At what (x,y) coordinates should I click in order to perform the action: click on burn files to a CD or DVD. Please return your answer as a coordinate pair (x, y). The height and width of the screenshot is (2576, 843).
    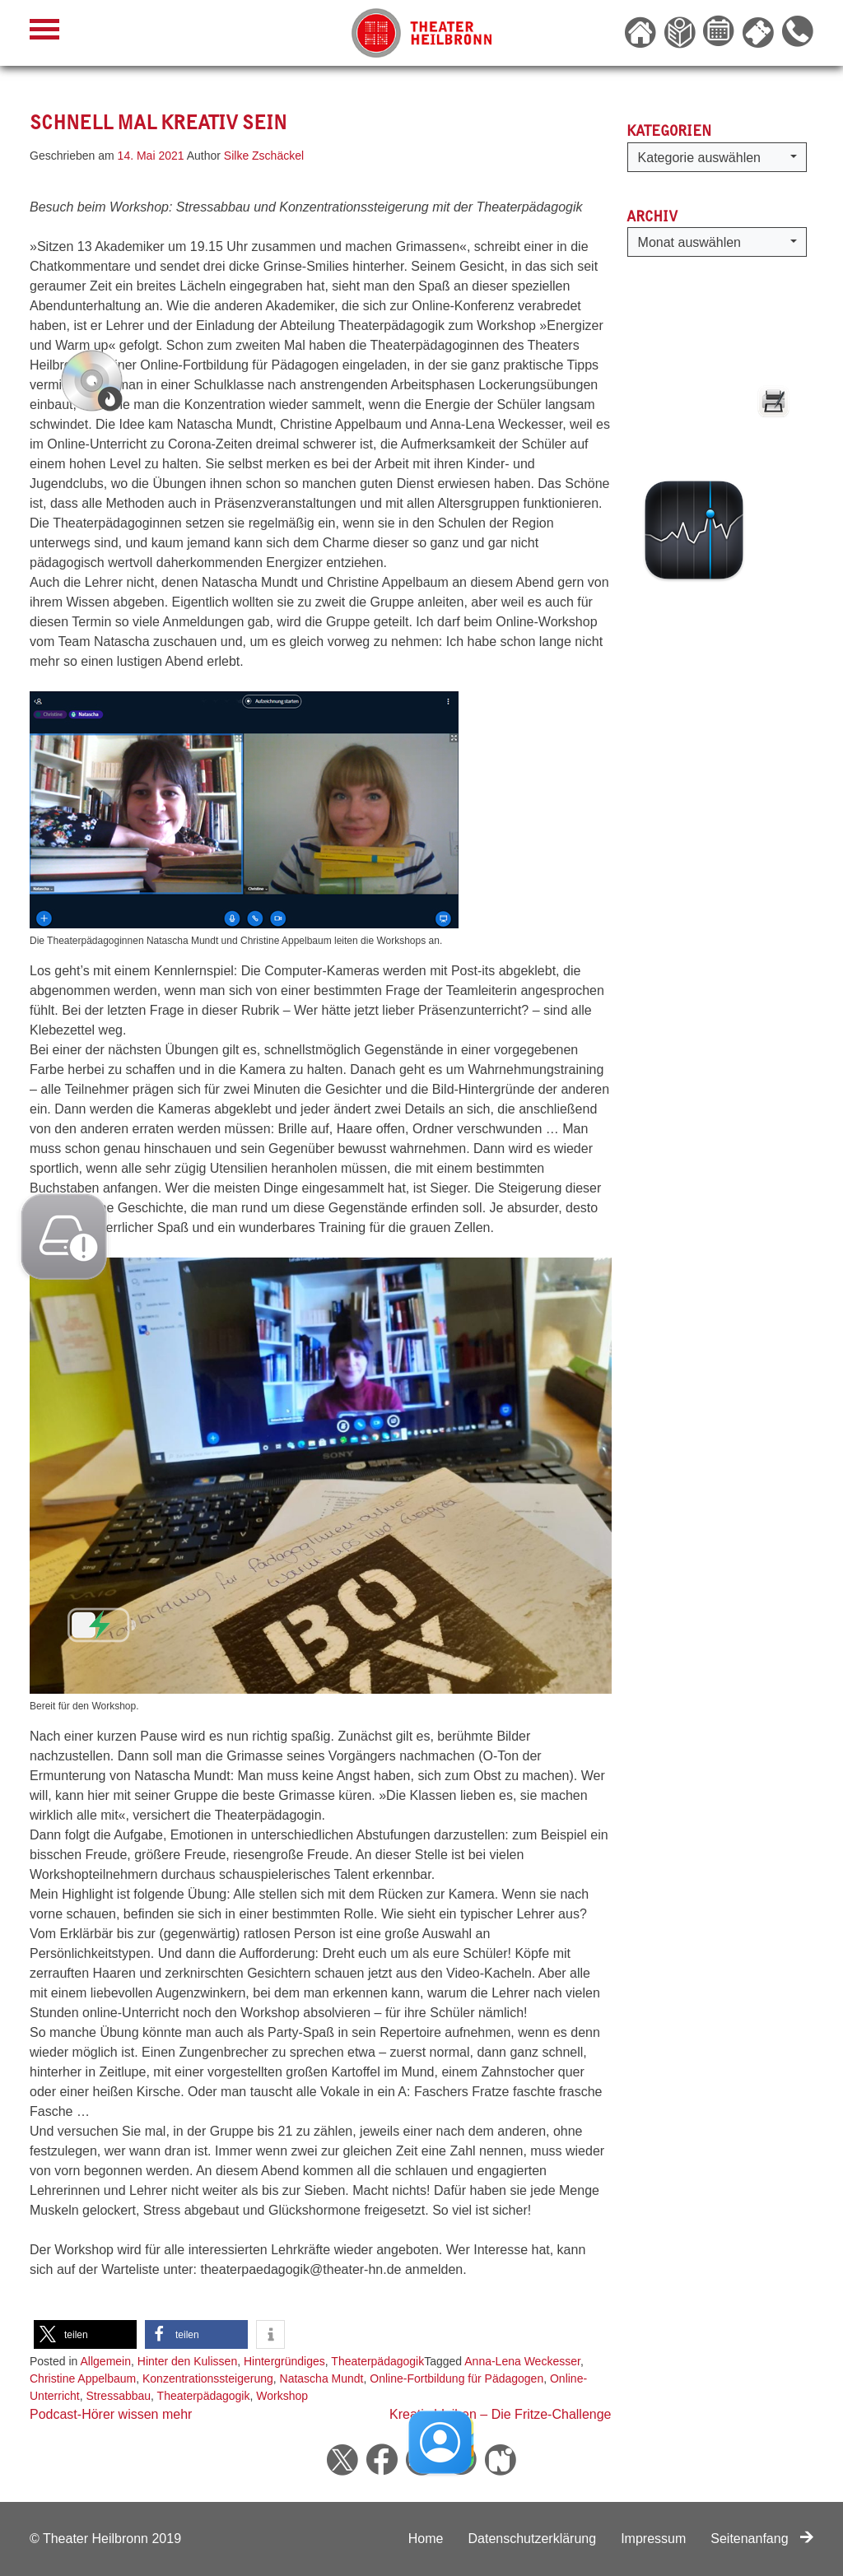
    Looking at the image, I should click on (91, 380).